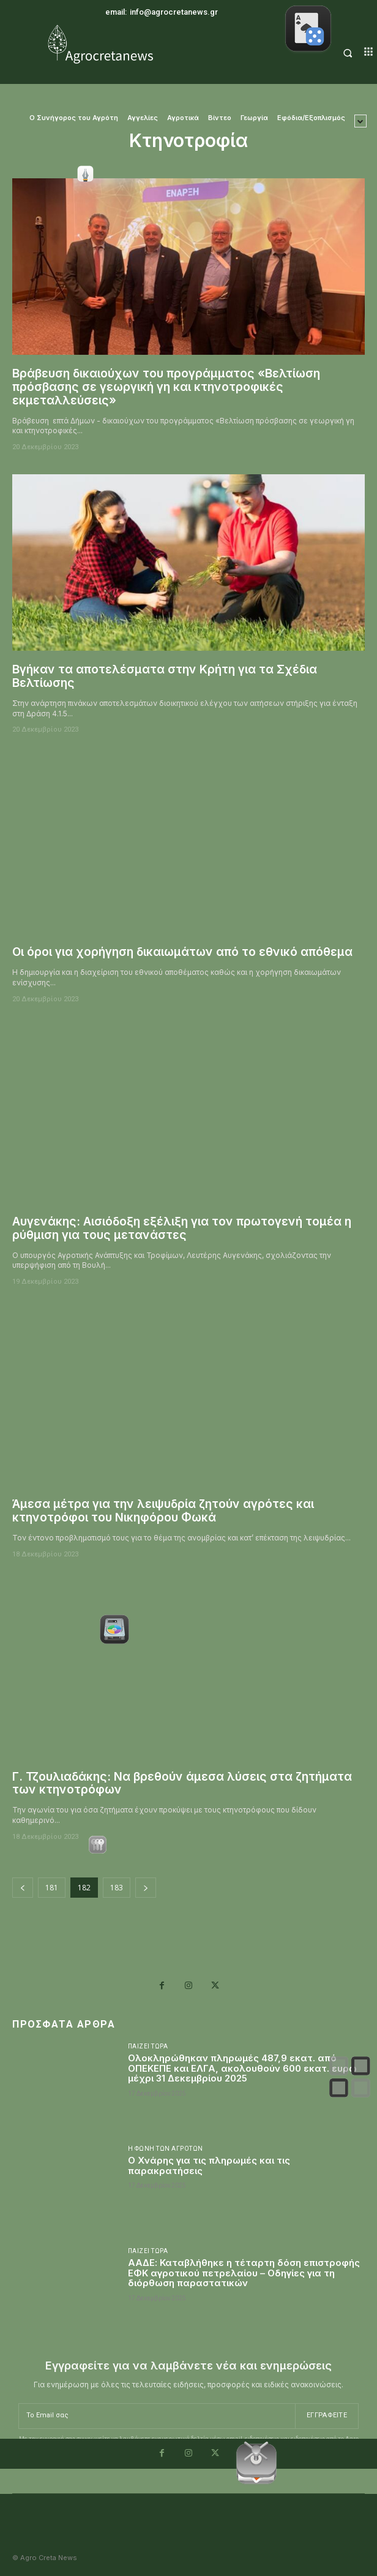  Describe the element at coordinates (97, 1844) in the screenshot. I see `open the passwords app to manage saved credentials` at that location.